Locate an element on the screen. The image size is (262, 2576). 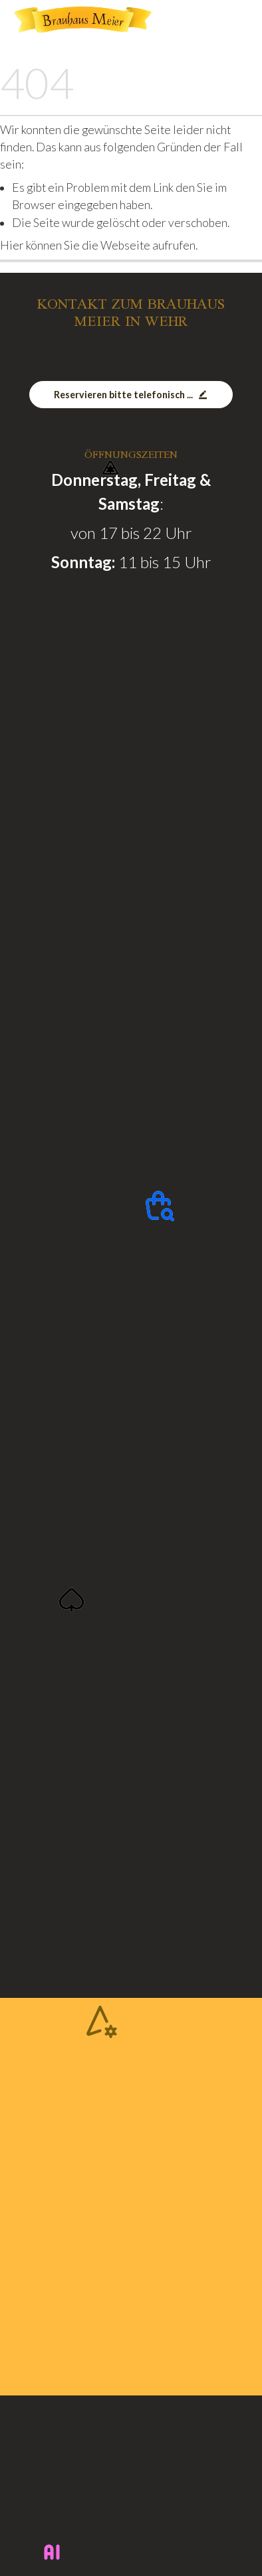
configure navigation settings is located at coordinates (100, 2020).